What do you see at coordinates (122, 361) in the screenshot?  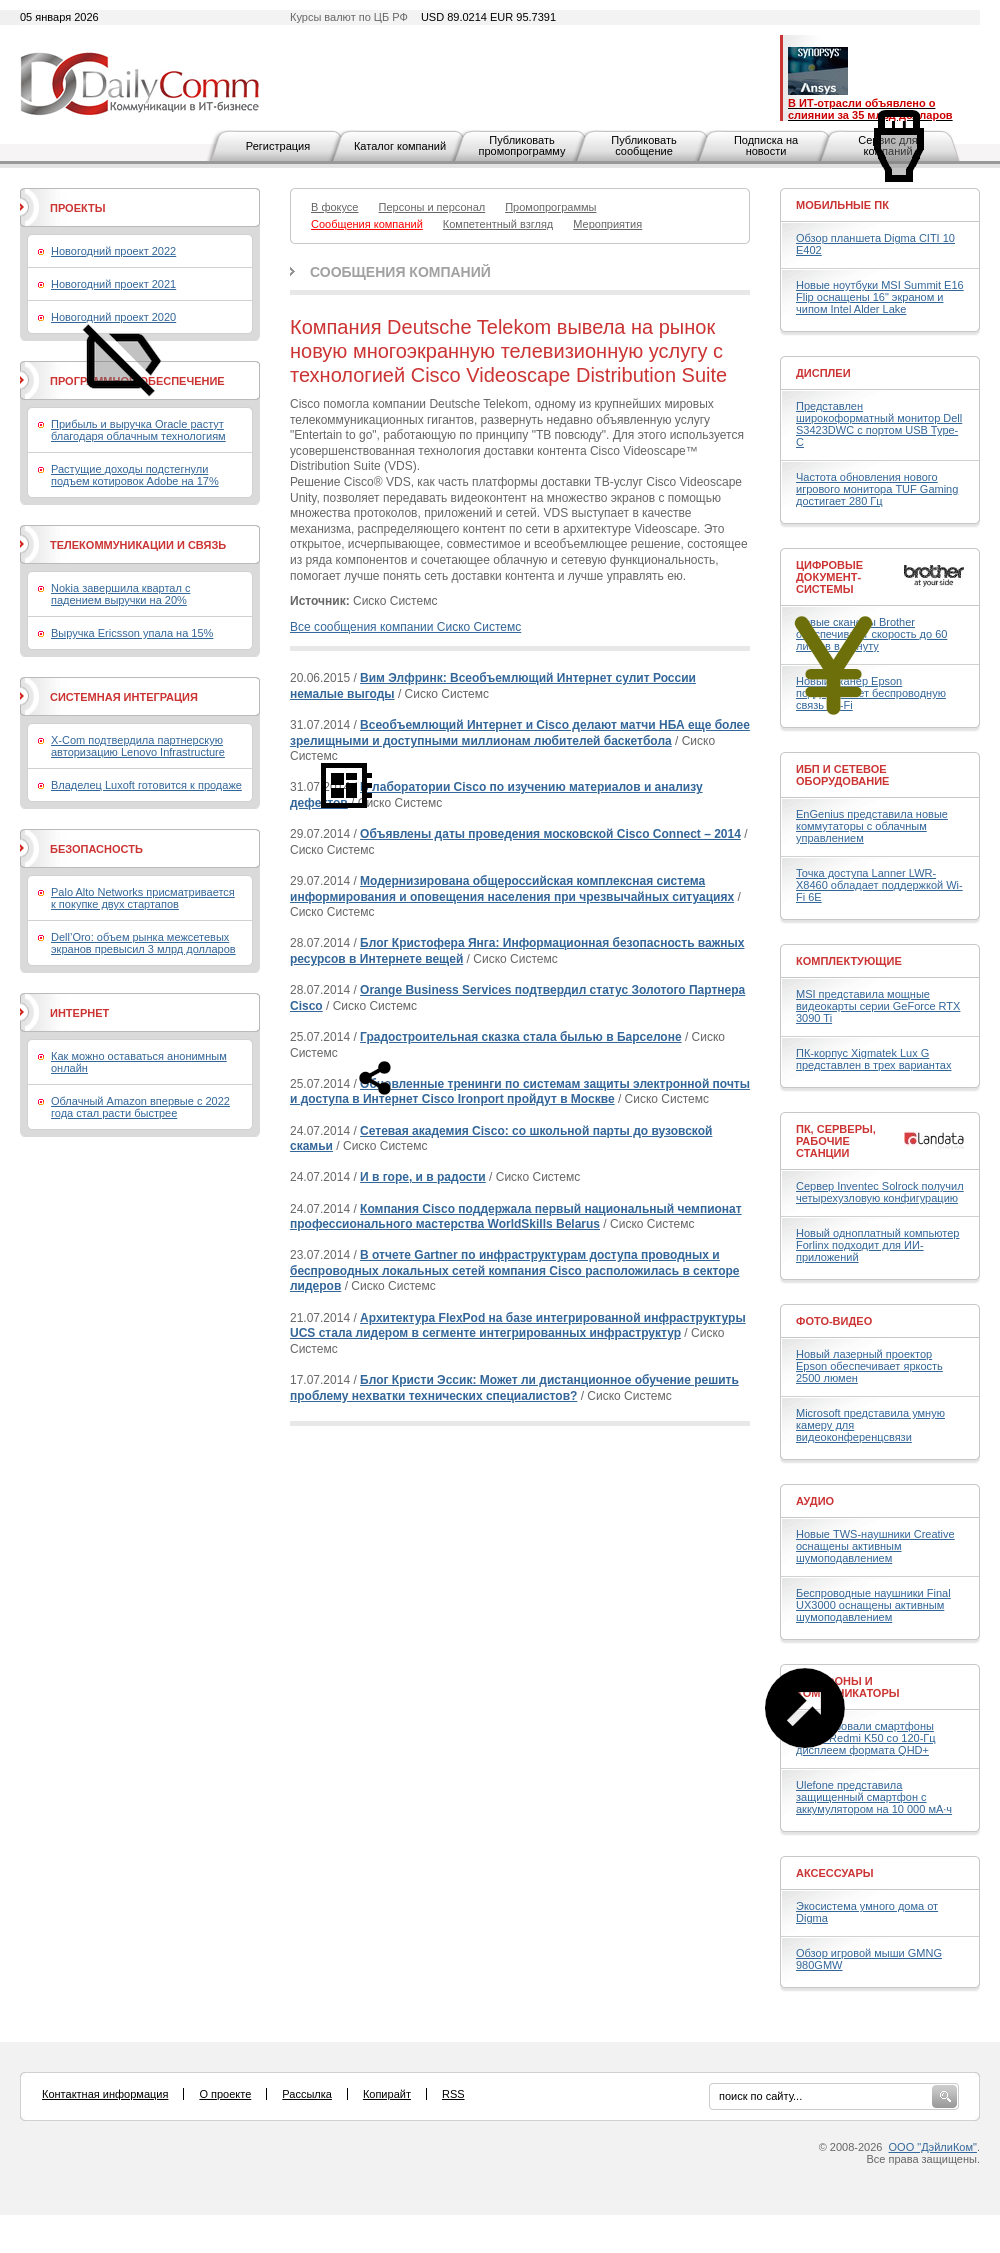 I see `remove a label or tag` at bounding box center [122, 361].